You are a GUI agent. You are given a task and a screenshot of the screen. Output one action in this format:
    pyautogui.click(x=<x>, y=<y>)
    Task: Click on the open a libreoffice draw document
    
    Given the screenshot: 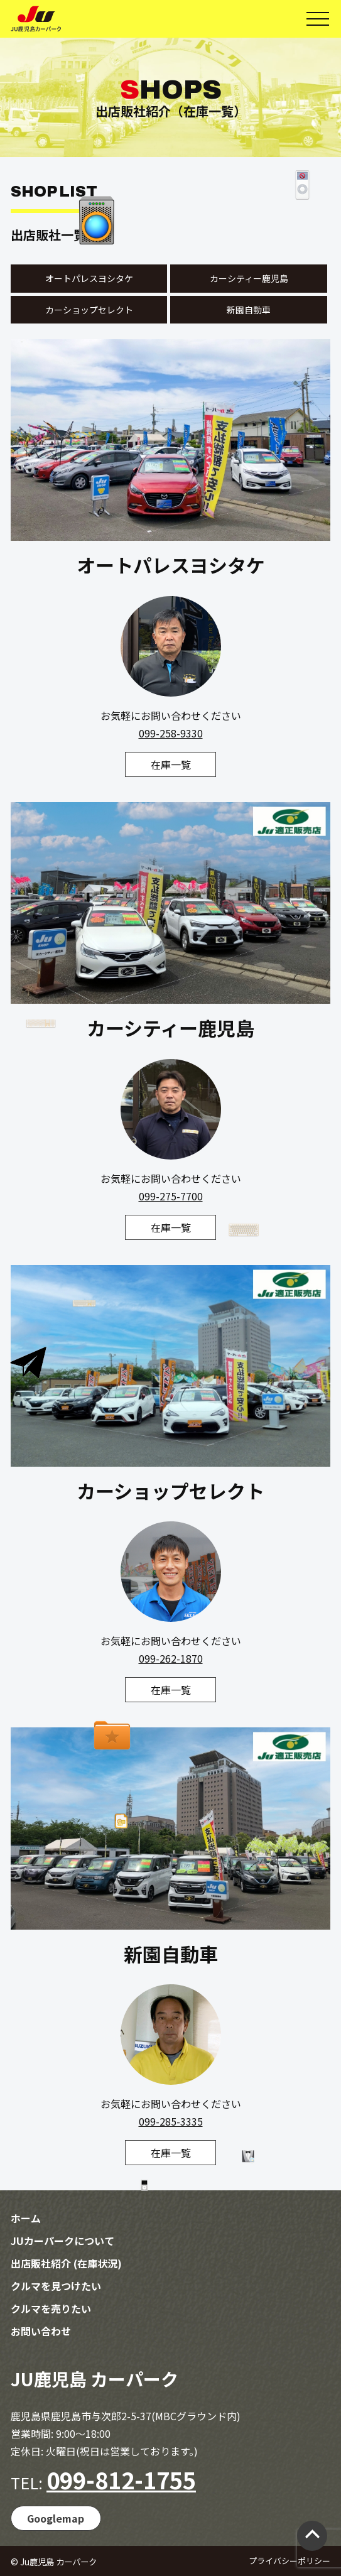 What is the action you would take?
    pyautogui.click(x=121, y=1821)
    